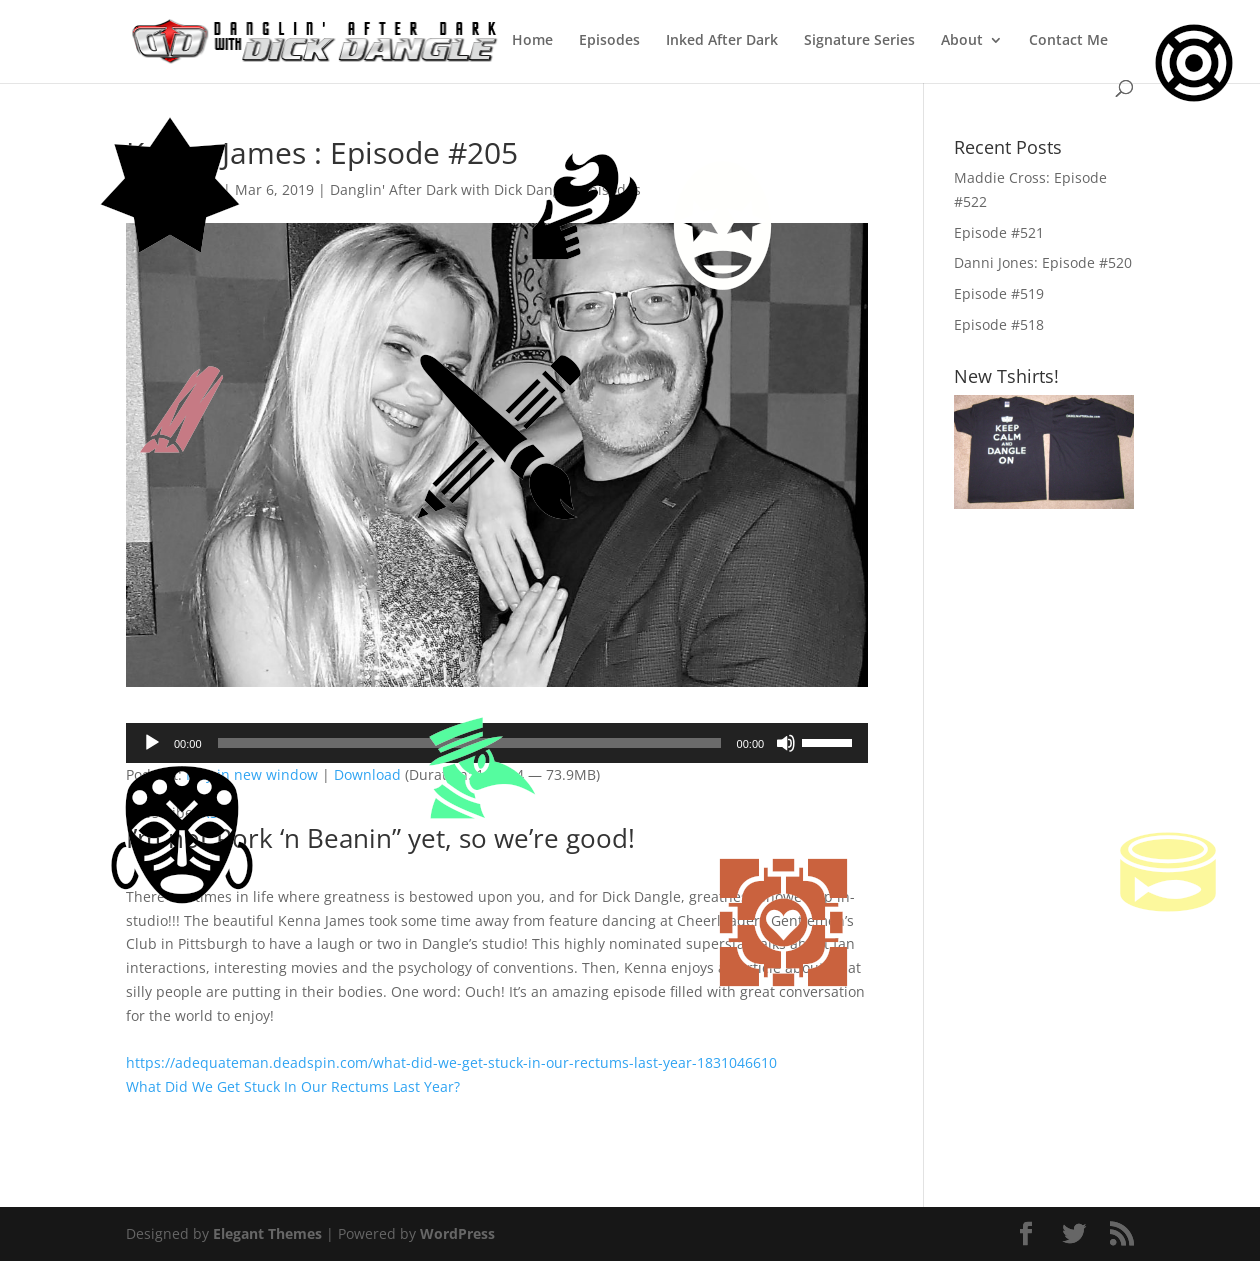  What do you see at coordinates (584, 206) in the screenshot?
I see `indicates a "hot" or trending item` at bounding box center [584, 206].